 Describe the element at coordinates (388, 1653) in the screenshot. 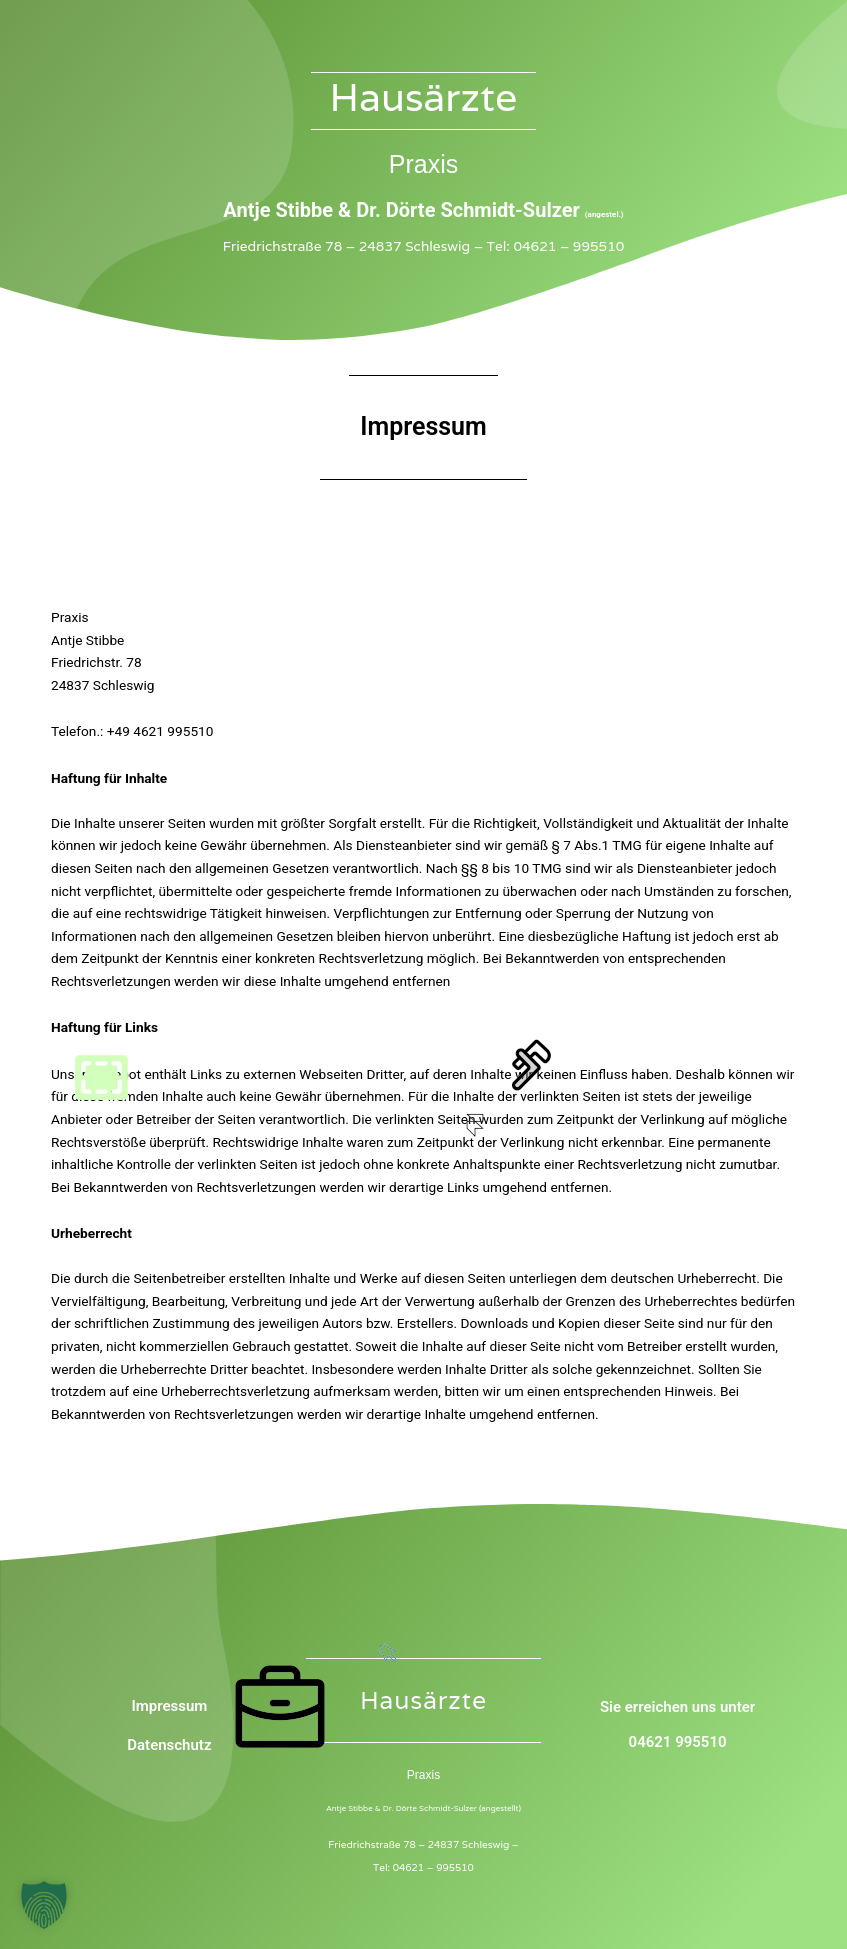

I see `click or tap to interact` at that location.